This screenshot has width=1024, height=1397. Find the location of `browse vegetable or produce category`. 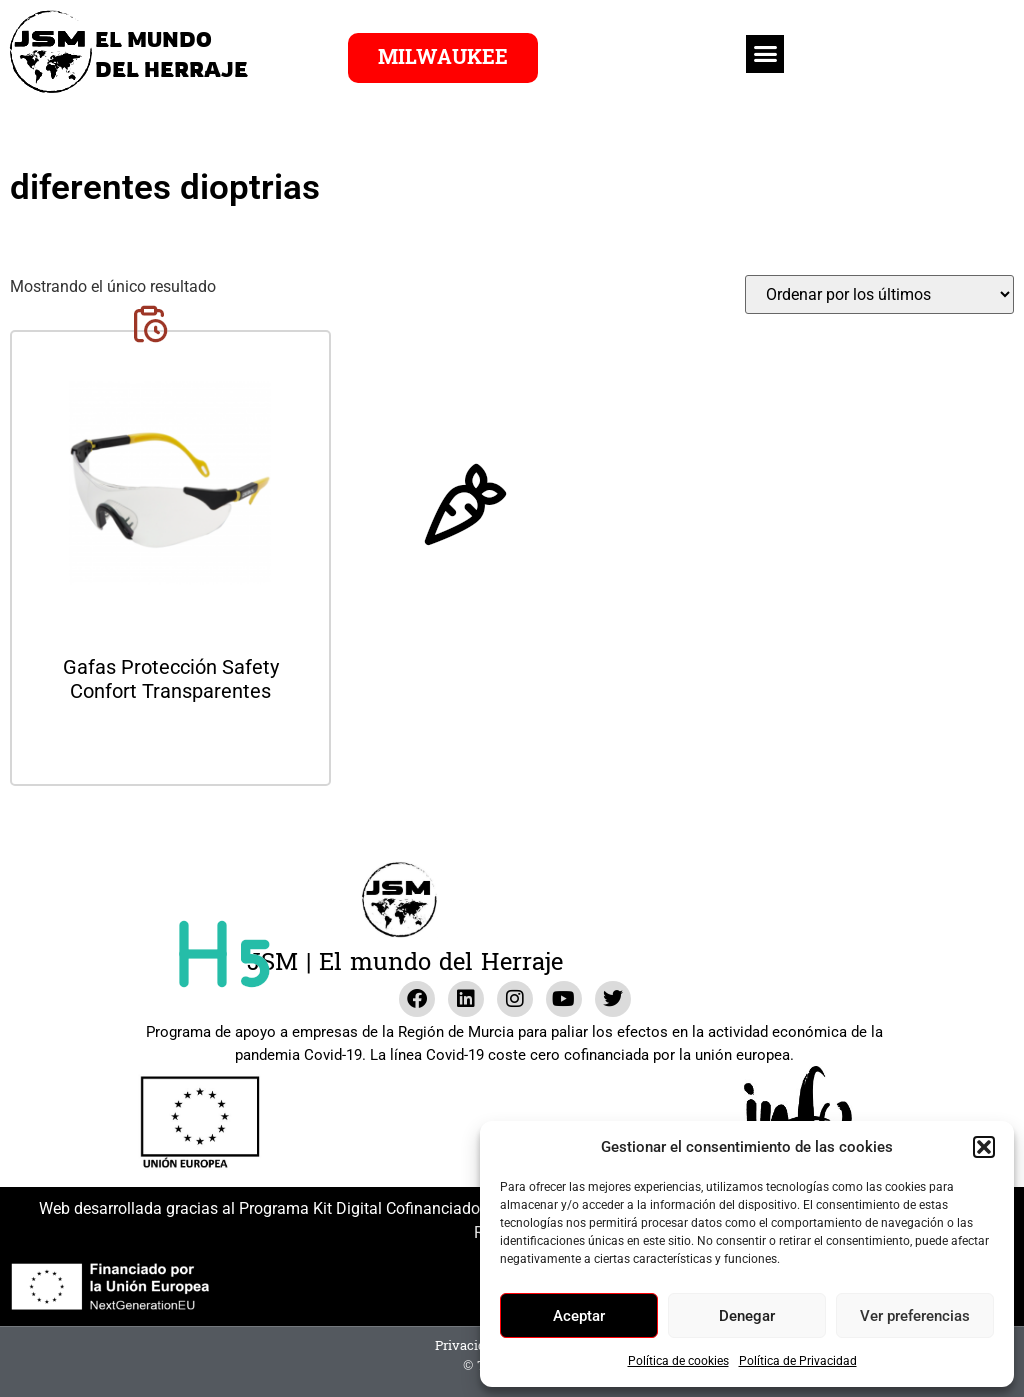

browse vegetable or produce category is located at coordinates (465, 505).